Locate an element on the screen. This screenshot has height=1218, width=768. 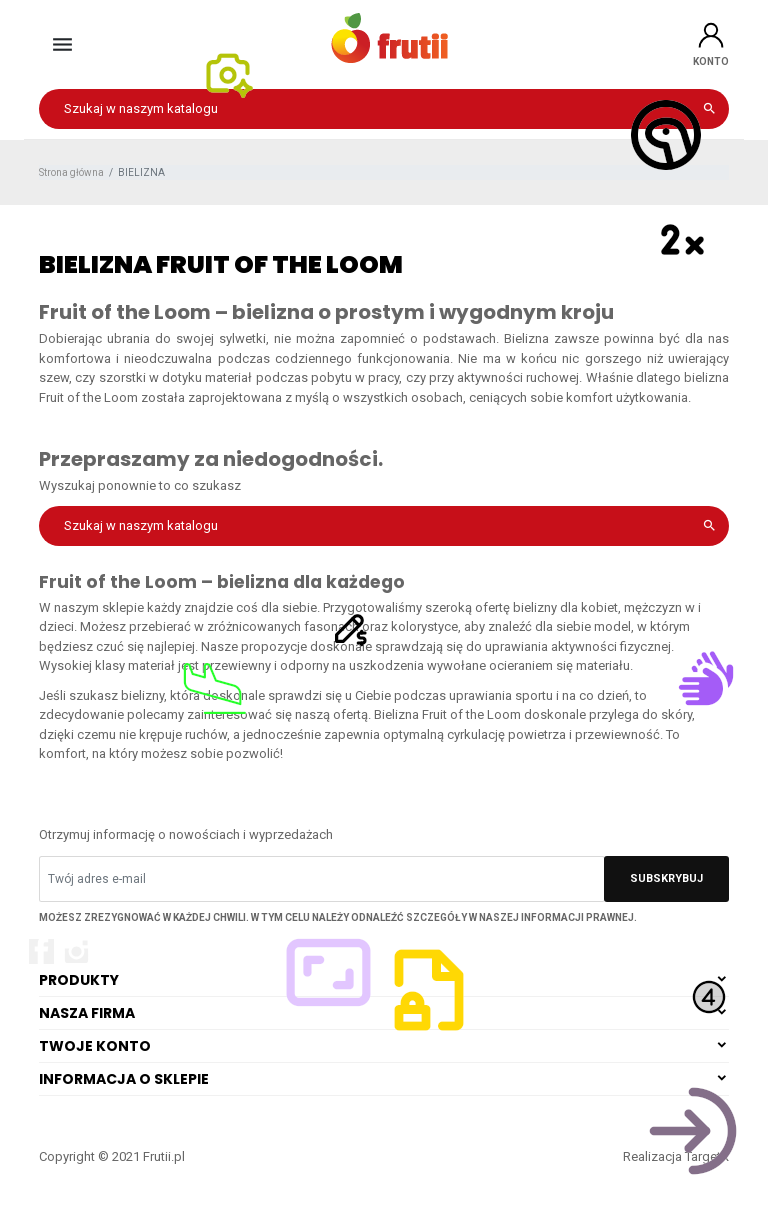
link to Deno runtime or project is located at coordinates (666, 135).